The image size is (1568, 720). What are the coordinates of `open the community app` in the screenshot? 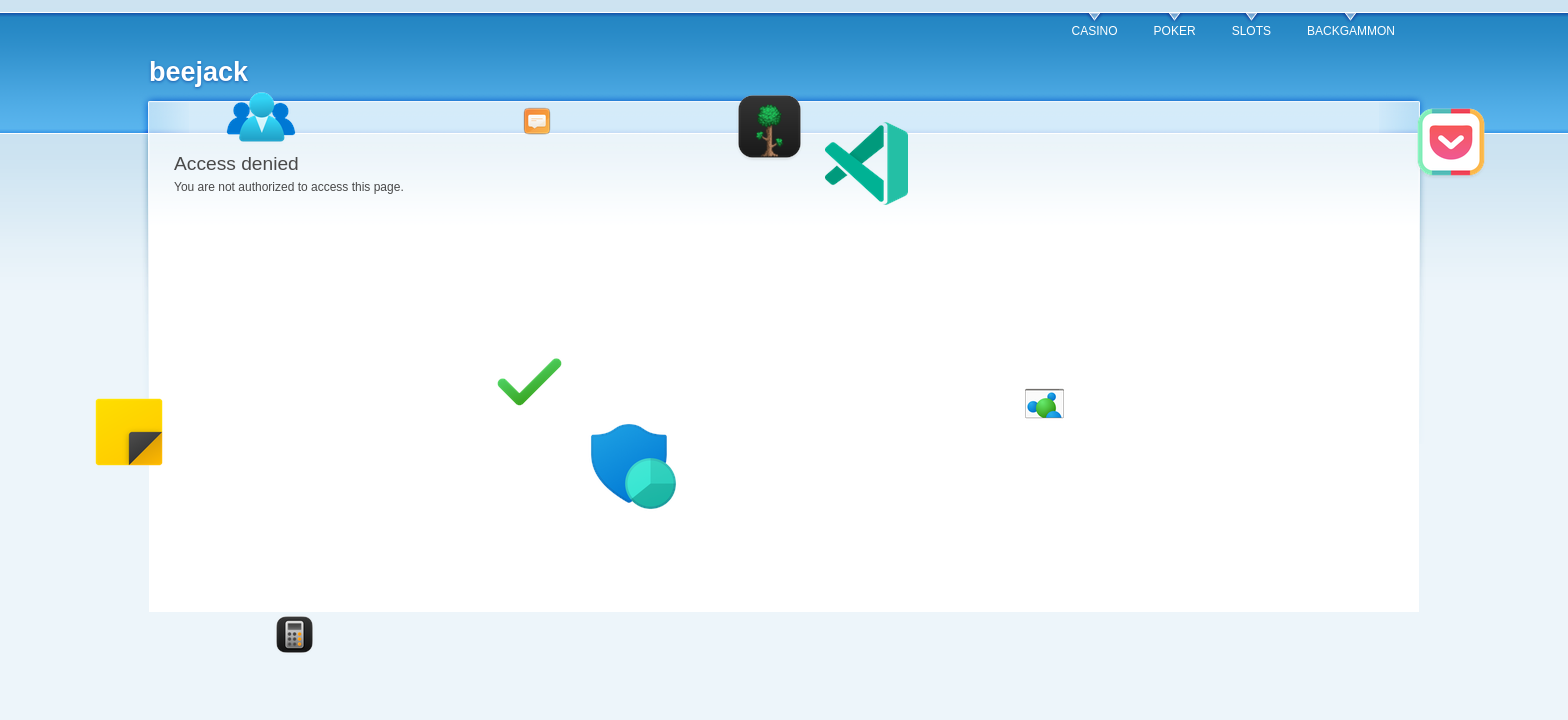 It's located at (261, 117).